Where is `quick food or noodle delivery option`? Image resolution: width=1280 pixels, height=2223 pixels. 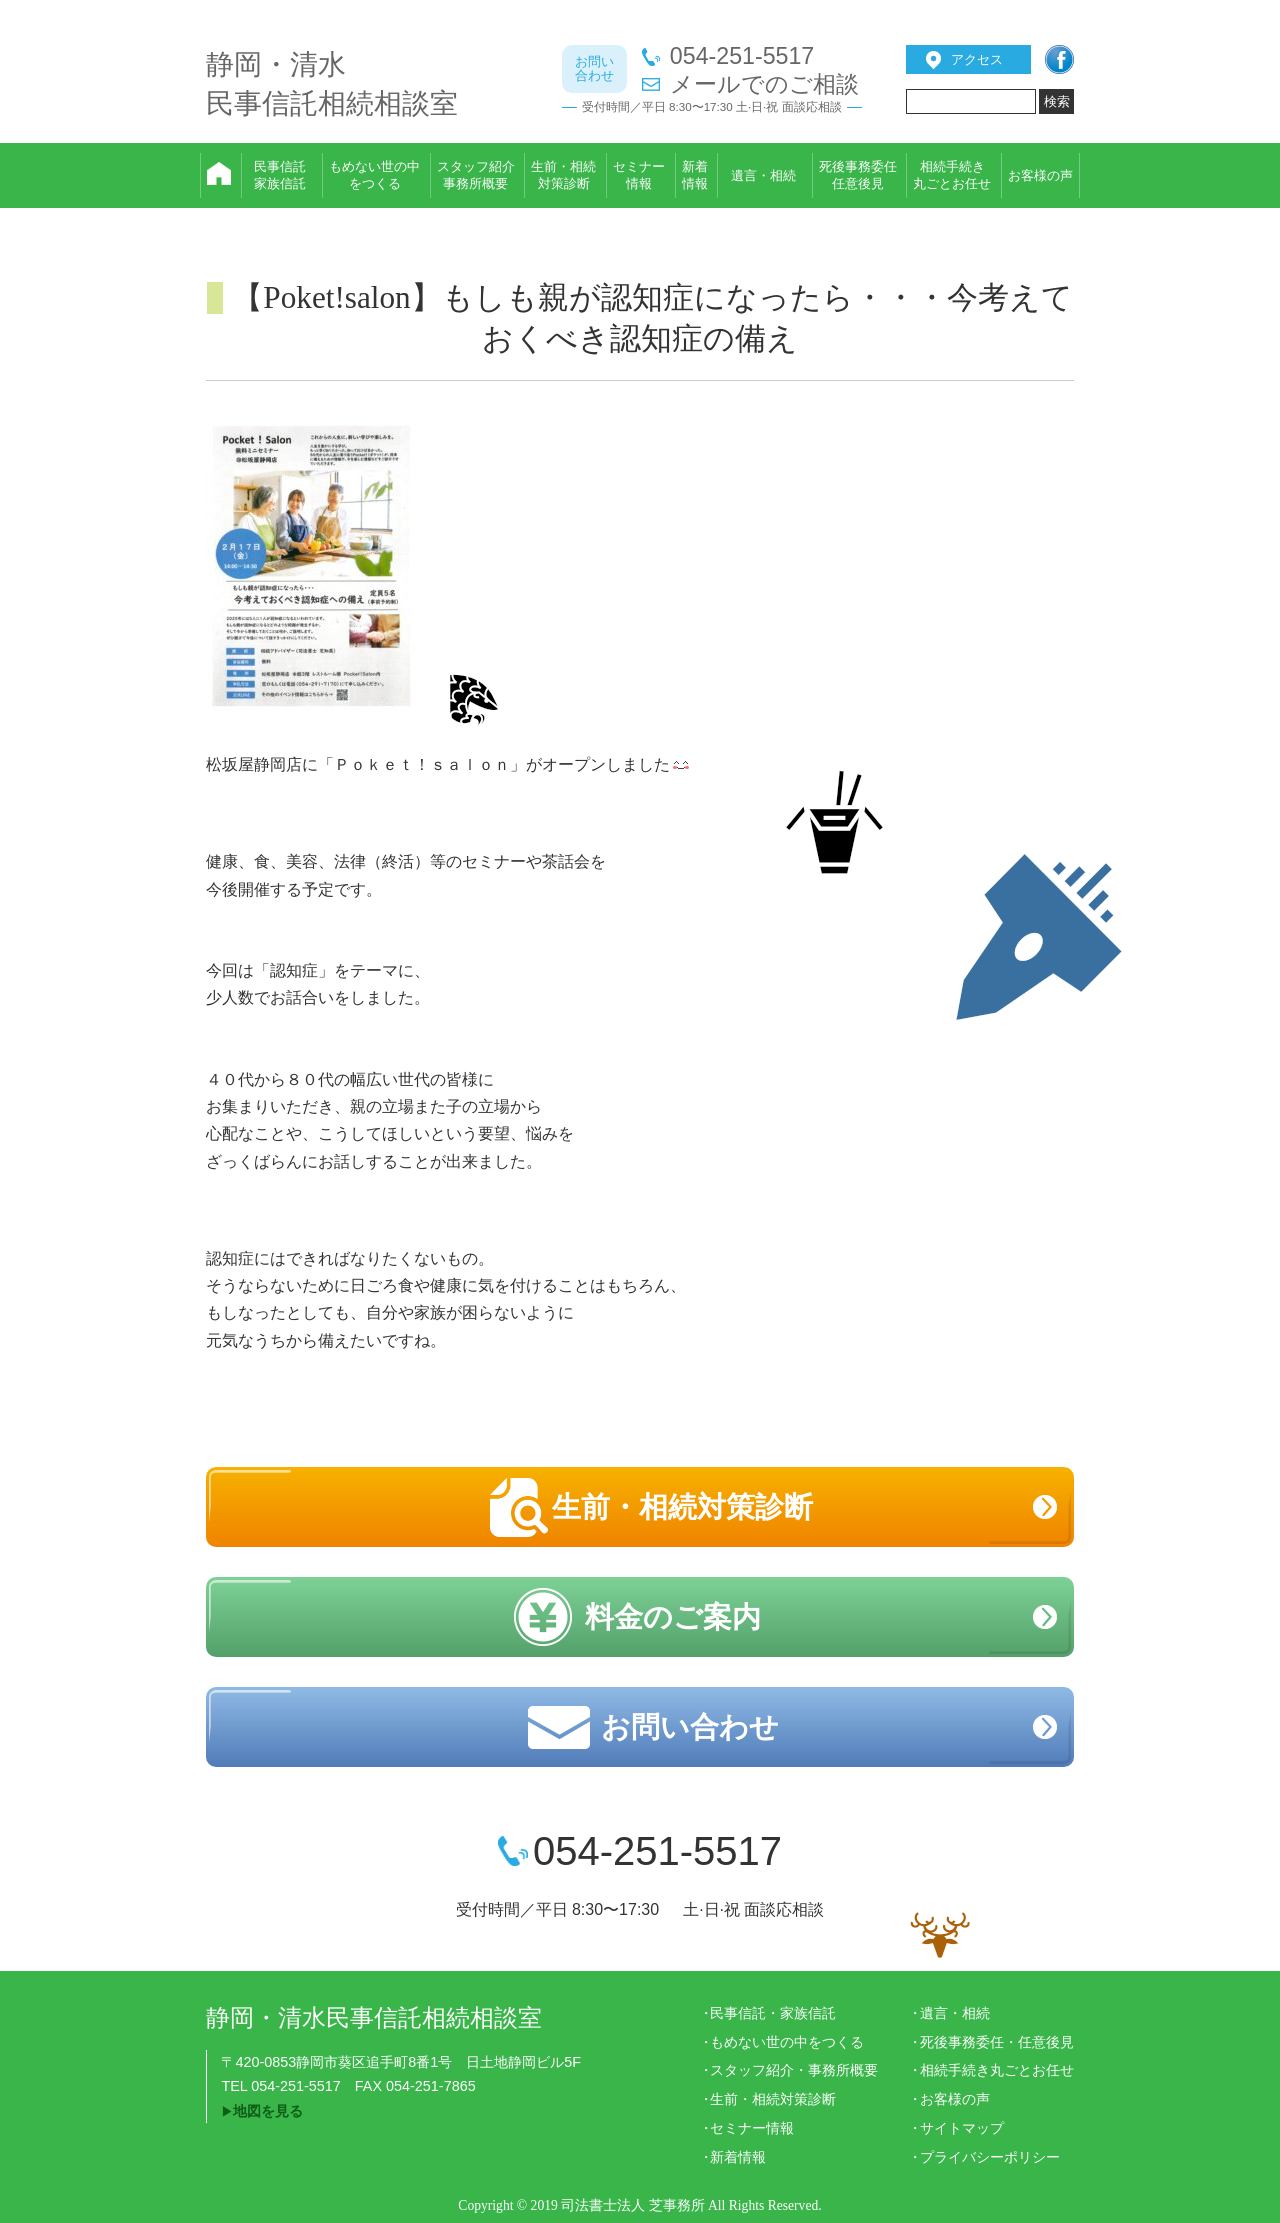 quick food or noodle delivery option is located at coordinates (834, 821).